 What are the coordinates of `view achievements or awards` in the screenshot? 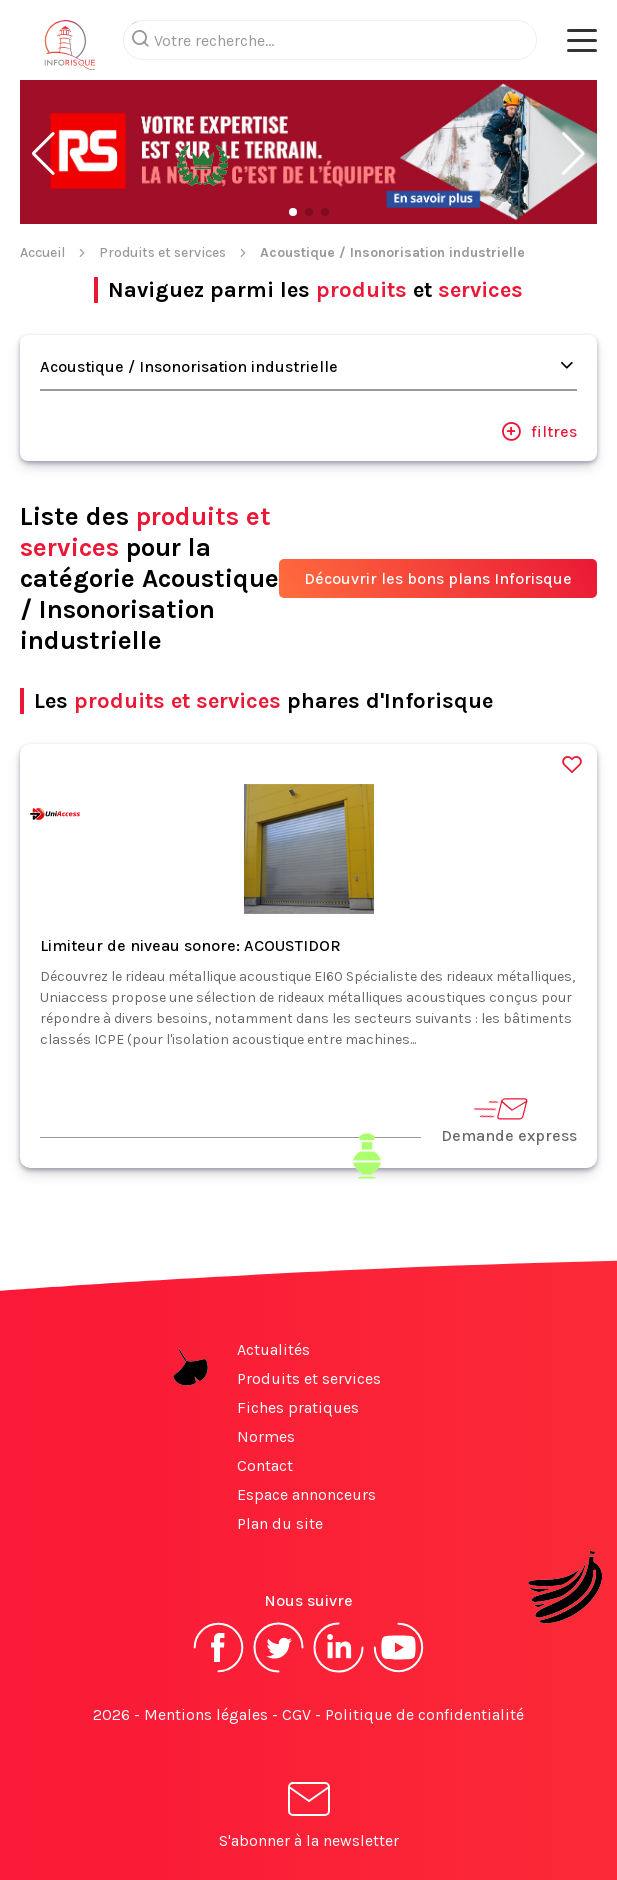 It's located at (202, 164).